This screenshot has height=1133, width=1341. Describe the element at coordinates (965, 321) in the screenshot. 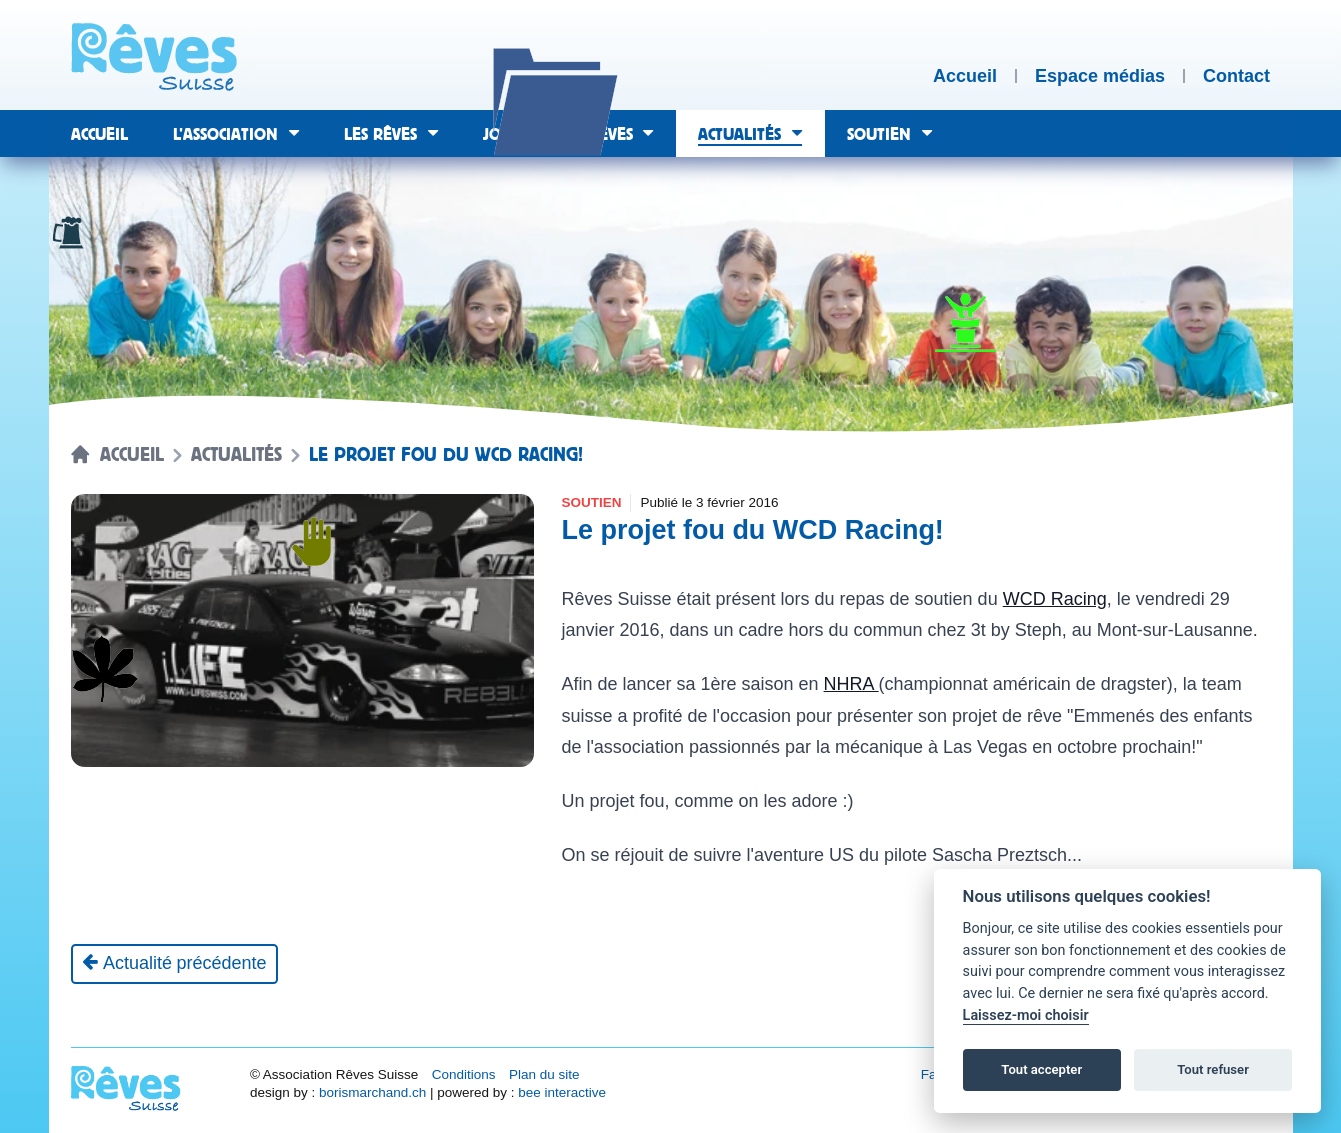

I see `access public speaking or presentation mode` at that location.